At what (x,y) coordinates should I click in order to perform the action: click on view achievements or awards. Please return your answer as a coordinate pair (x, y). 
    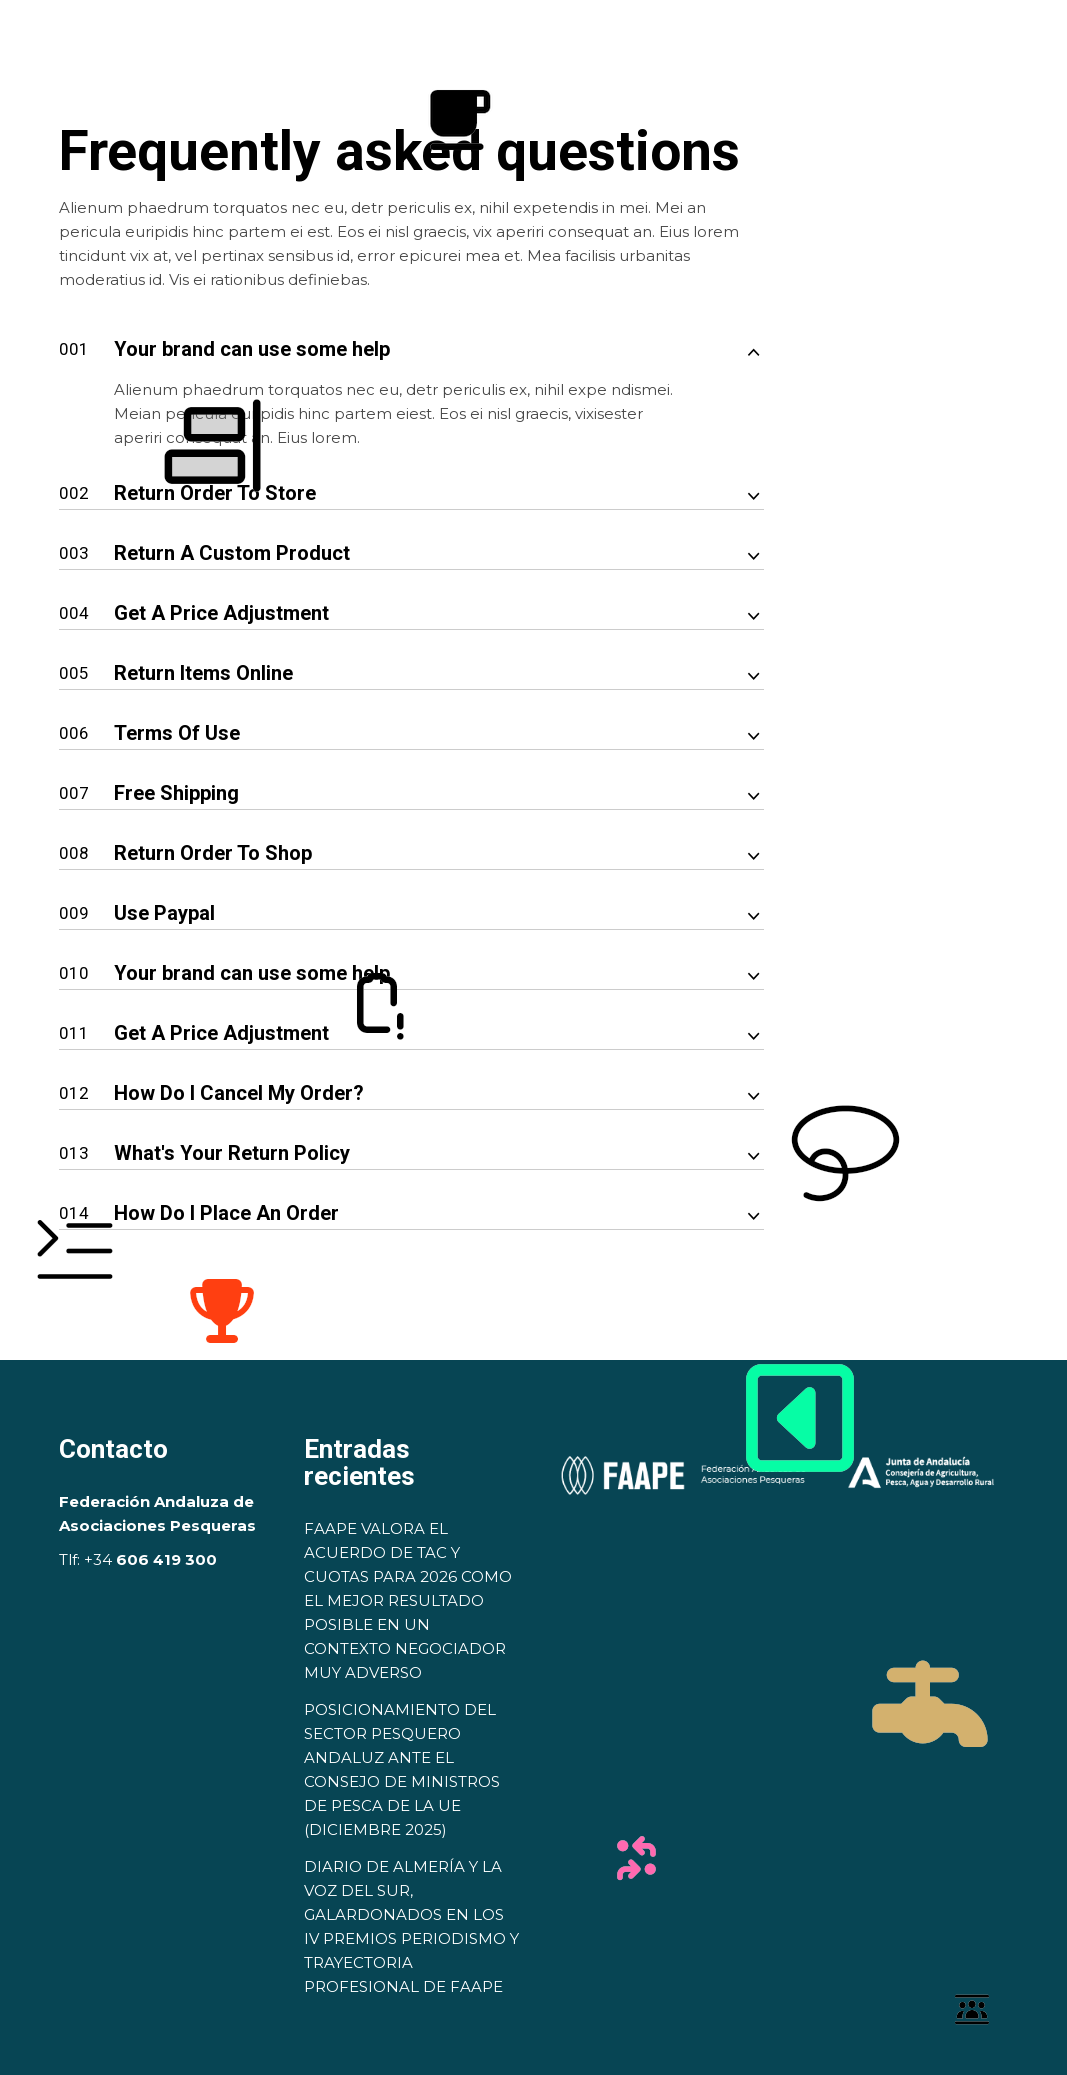
    Looking at the image, I should click on (222, 1311).